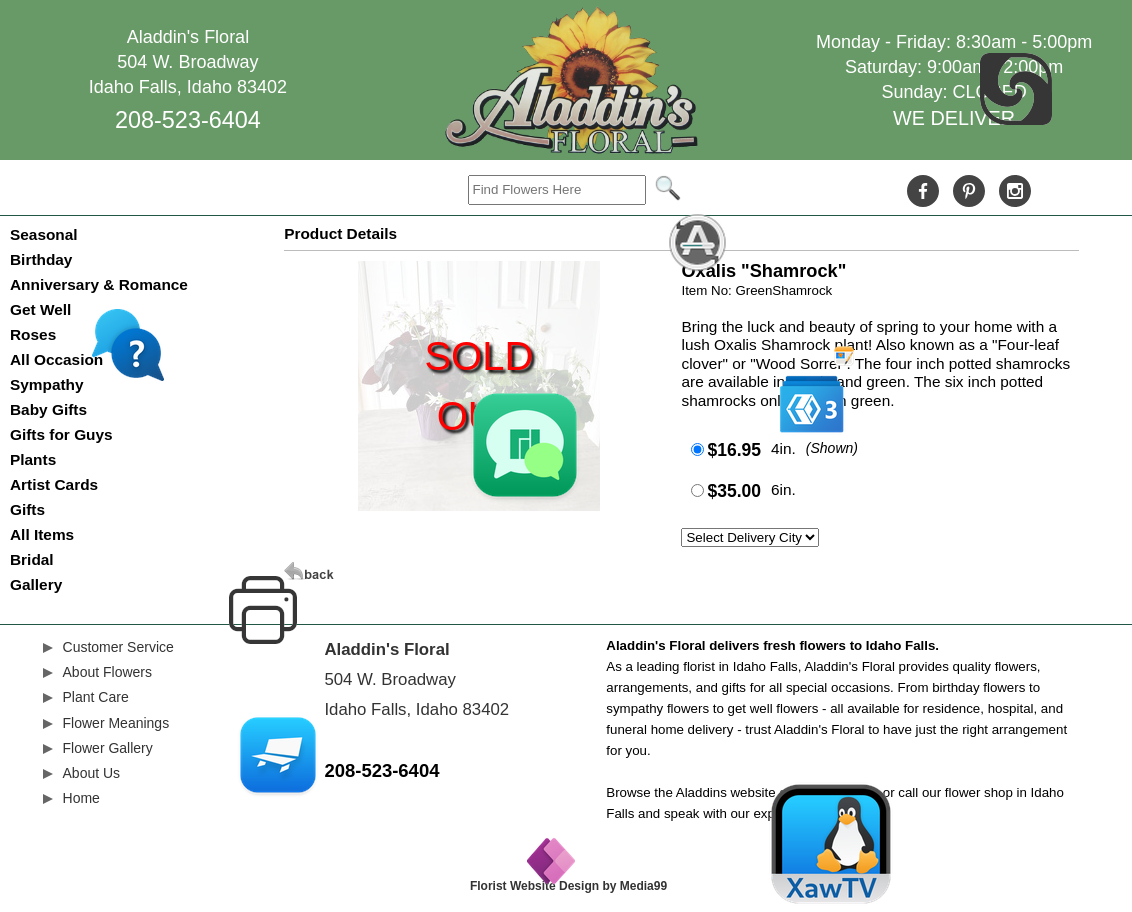 The image size is (1132, 912). I want to click on open blockbench 3d modeling application, so click(278, 755).